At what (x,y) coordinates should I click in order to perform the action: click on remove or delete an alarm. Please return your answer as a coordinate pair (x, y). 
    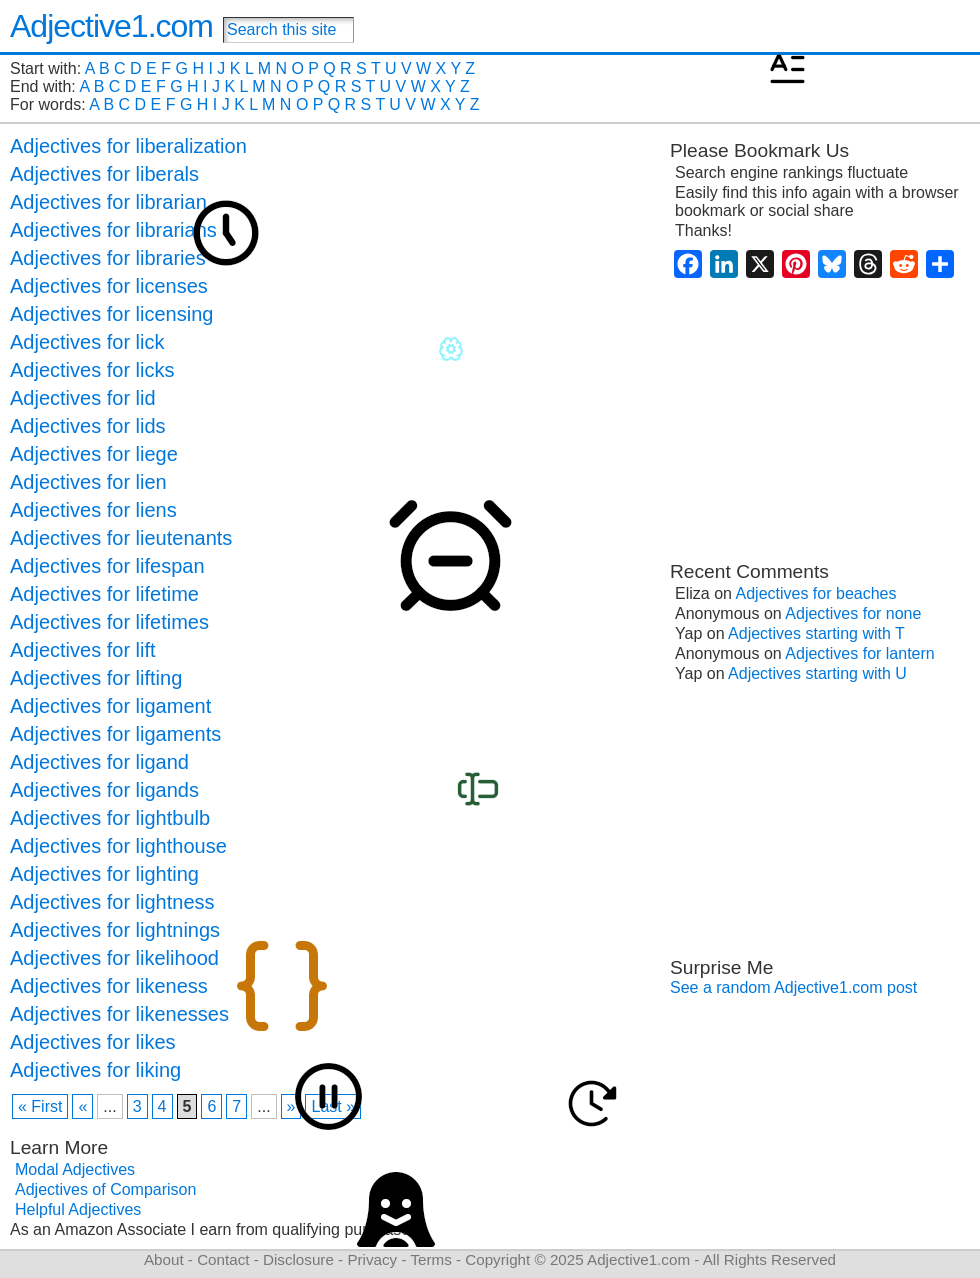
    Looking at the image, I should click on (450, 555).